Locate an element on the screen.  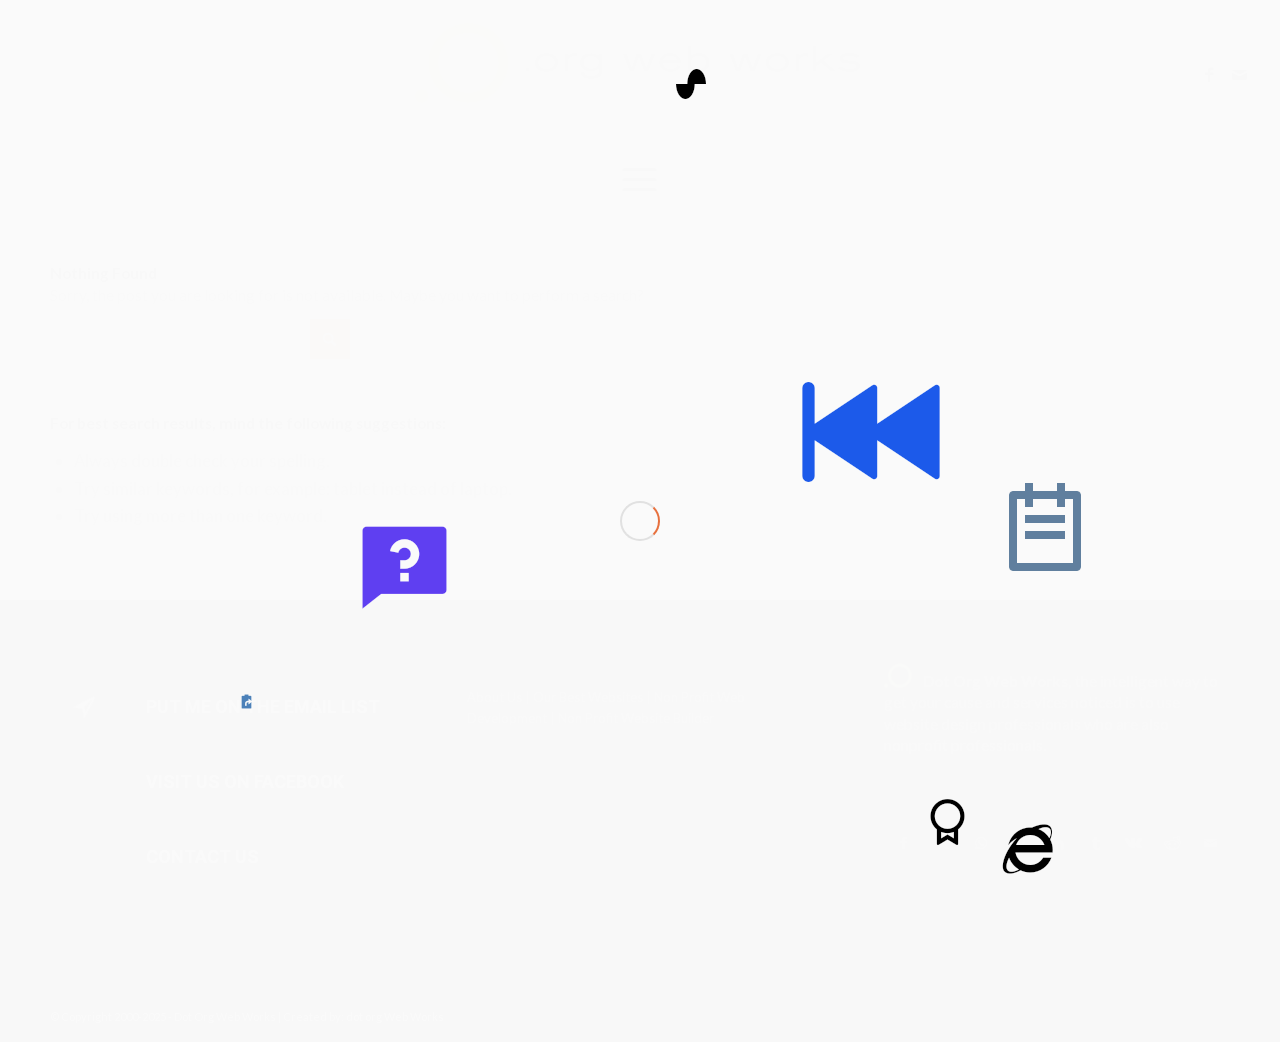
open link in internet explorer is located at coordinates (1029, 850).